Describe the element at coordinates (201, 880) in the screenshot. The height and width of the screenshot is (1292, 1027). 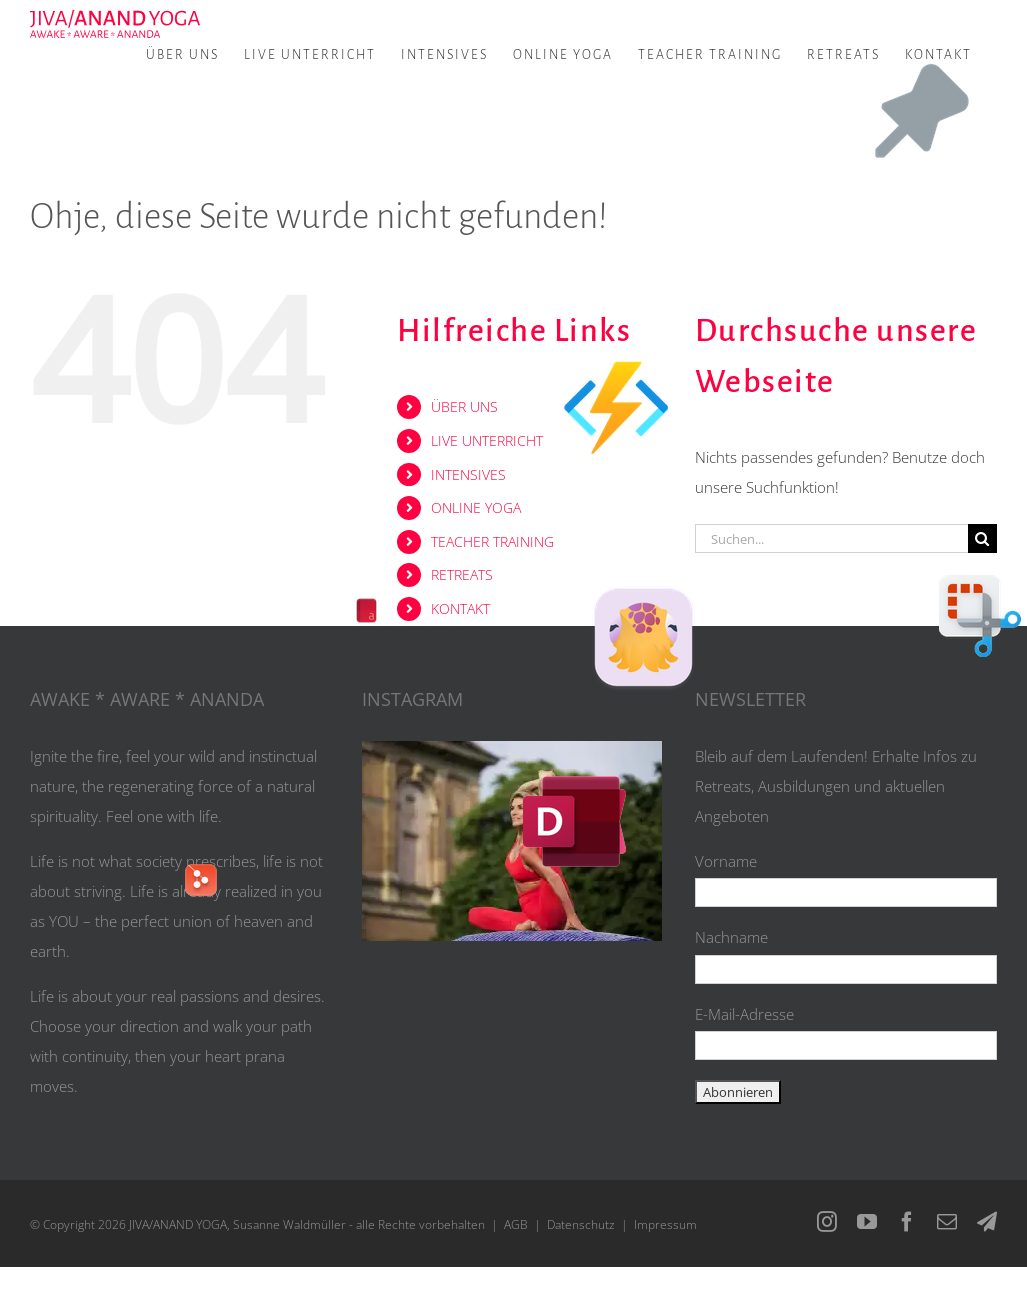
I see `open git version control application` at that location.